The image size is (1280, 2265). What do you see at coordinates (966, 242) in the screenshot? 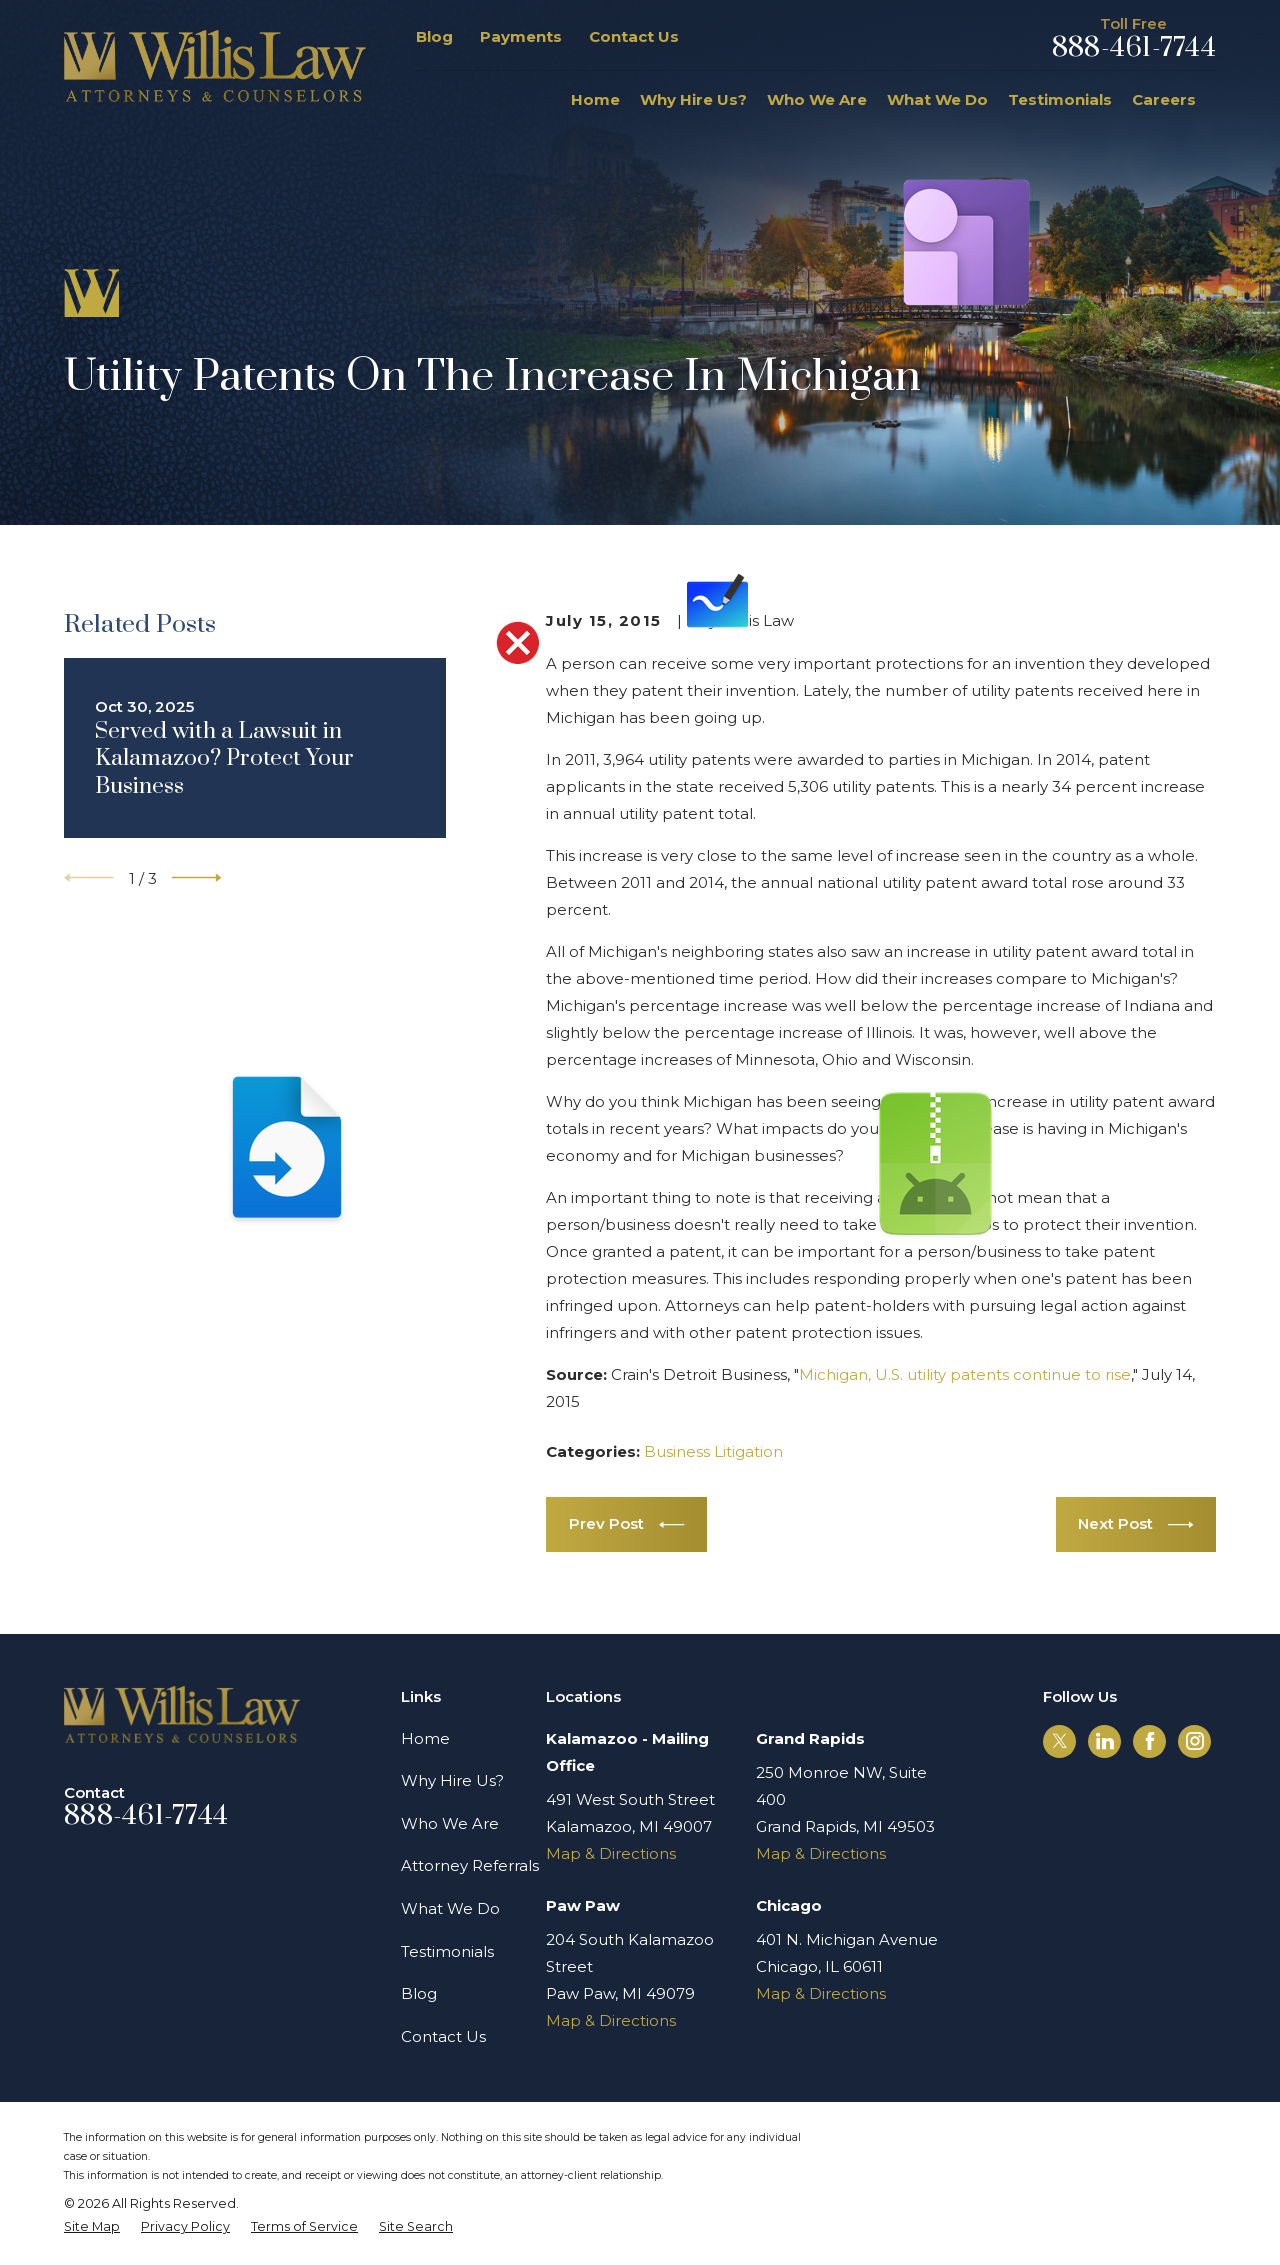
I see `open the CoreHR app` at bounding box center [966, 242].